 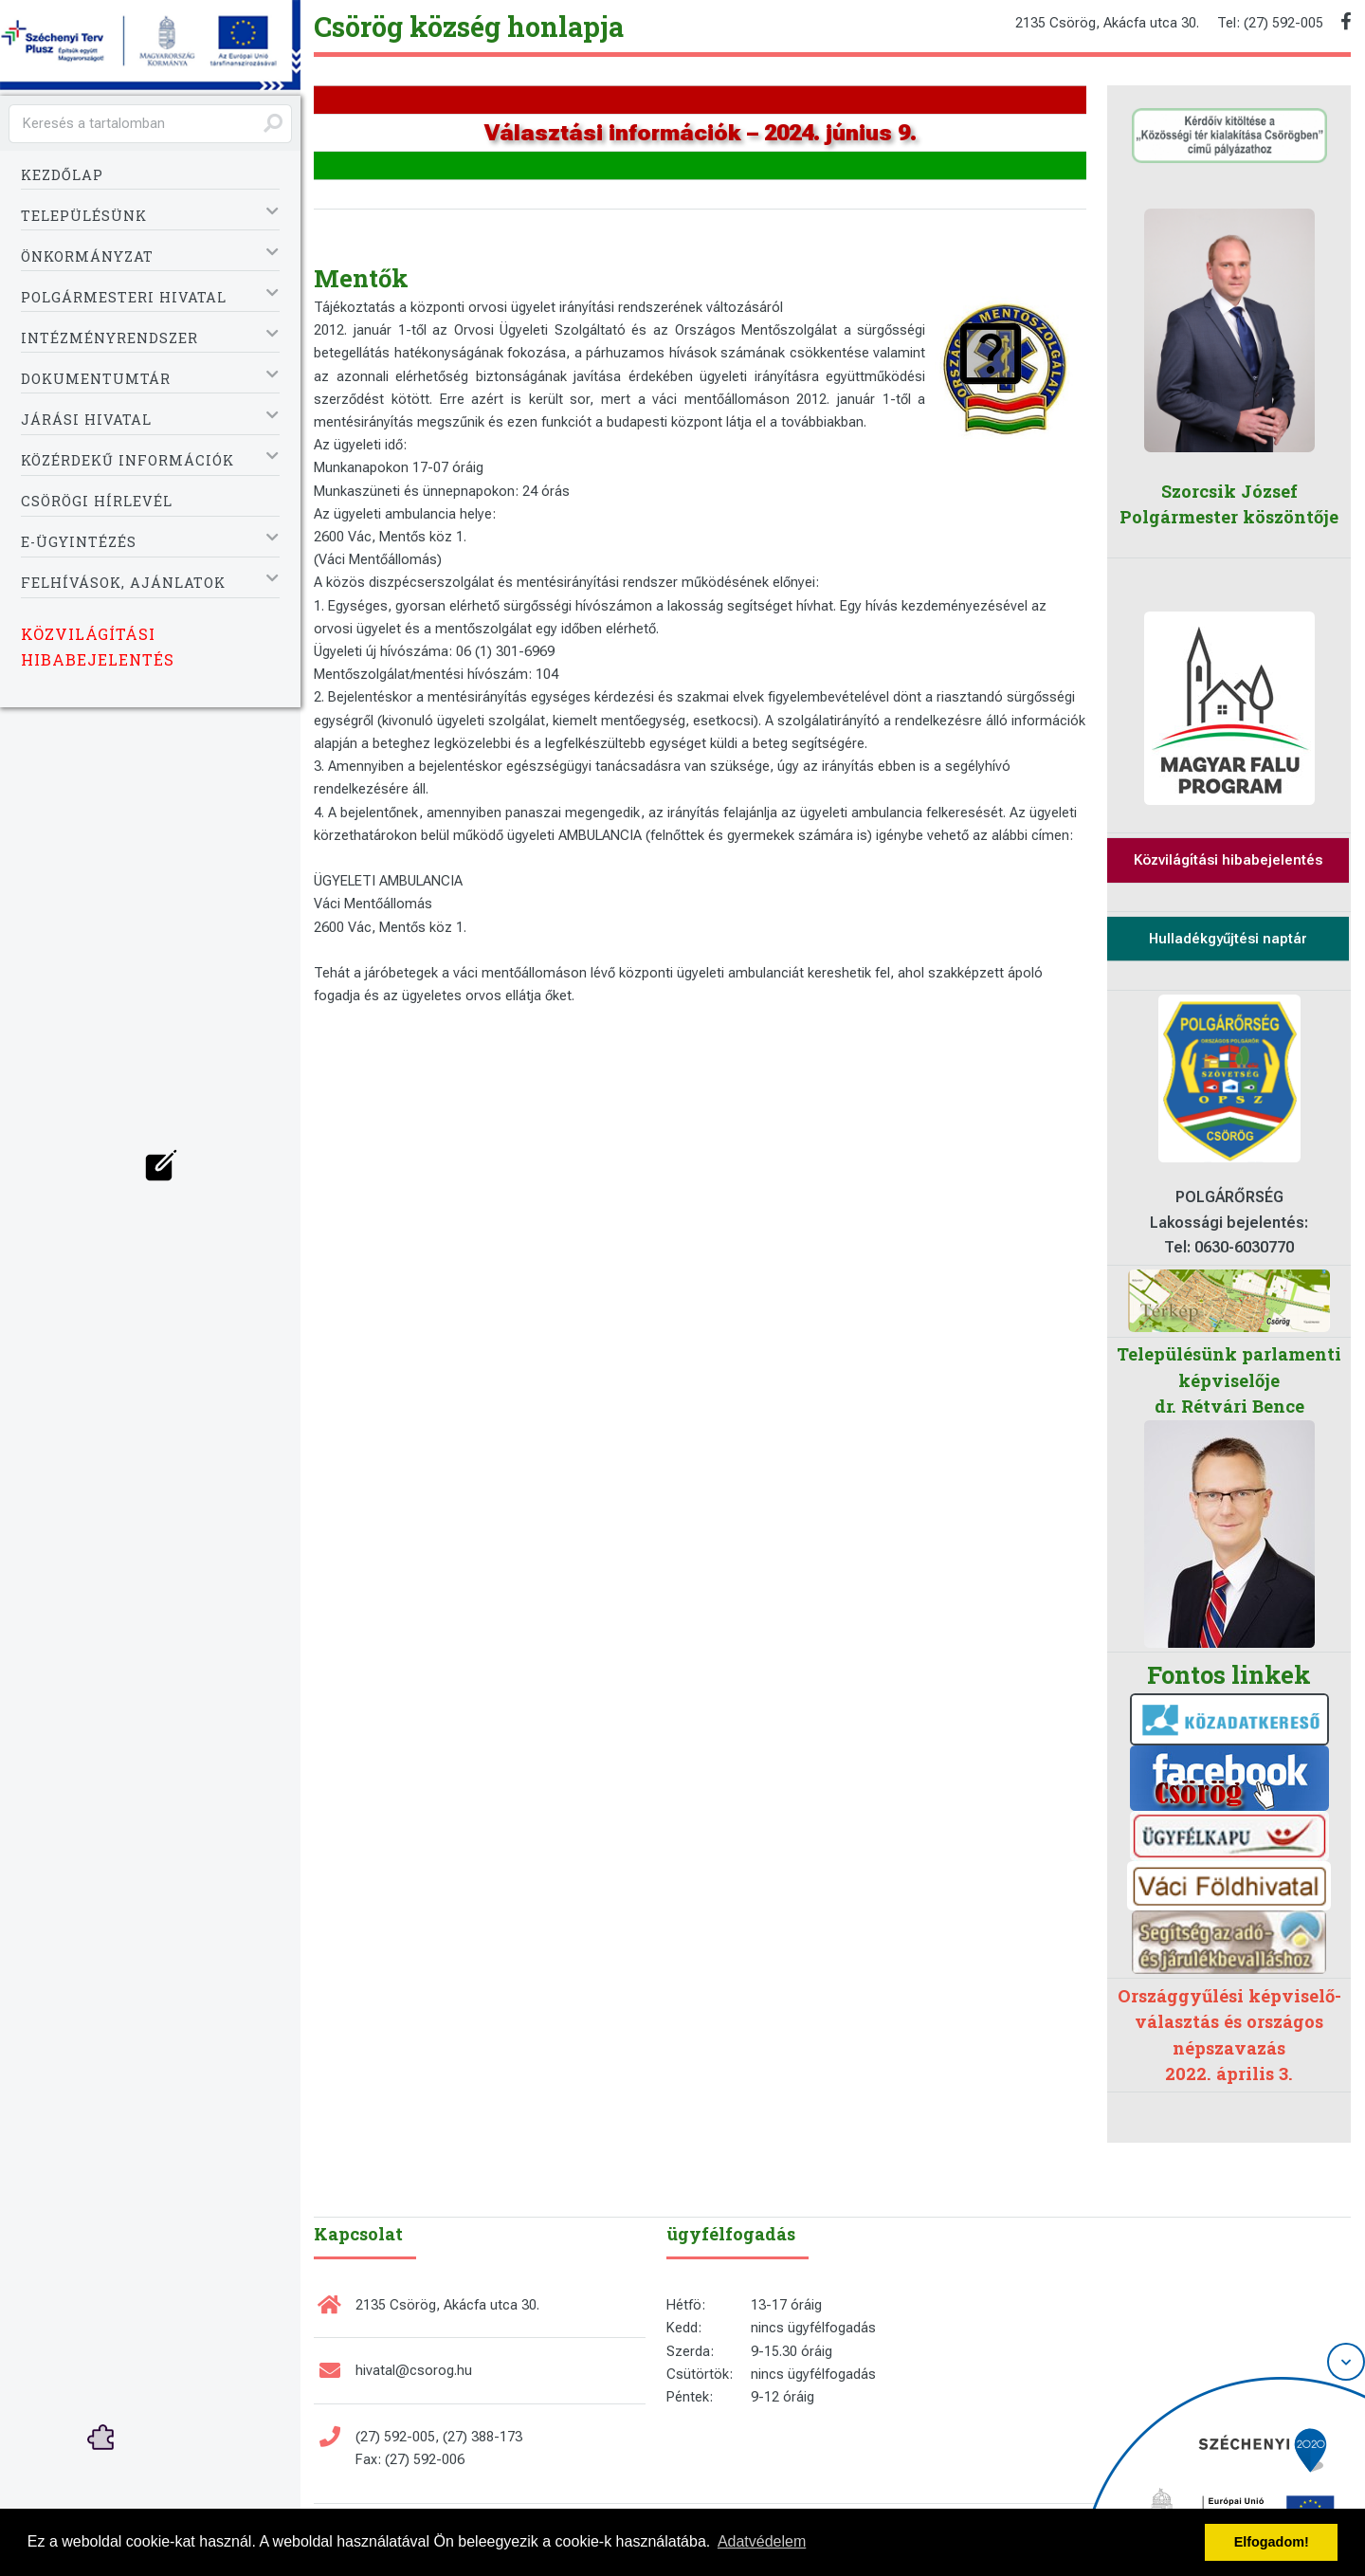 I want to click on create or compose new content, so click(x=161, y=1165).